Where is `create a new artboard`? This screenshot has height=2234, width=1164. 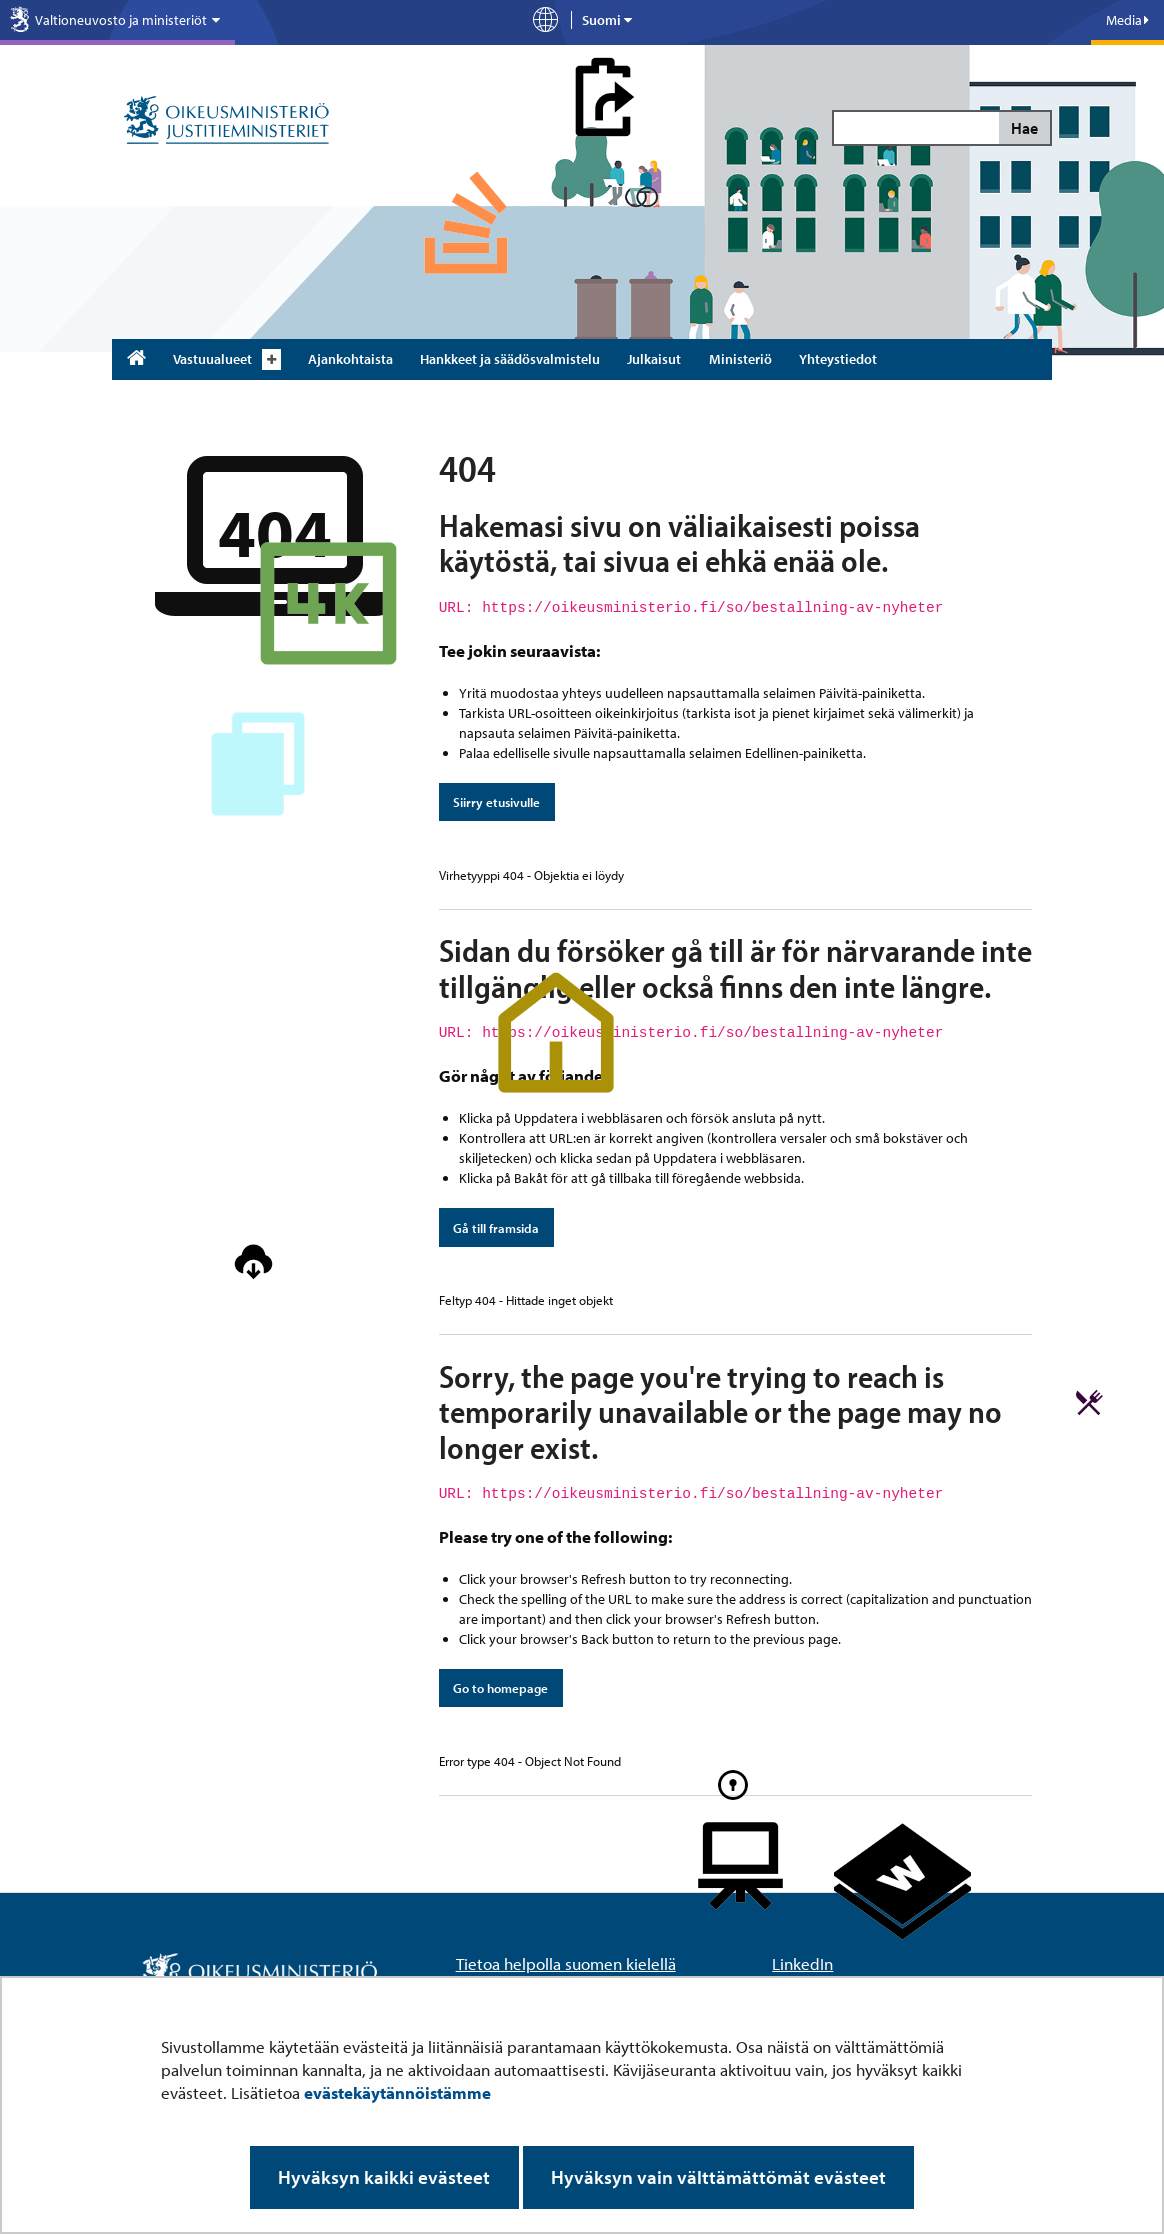 create a new artboard is located at coordinates (740, 1864).